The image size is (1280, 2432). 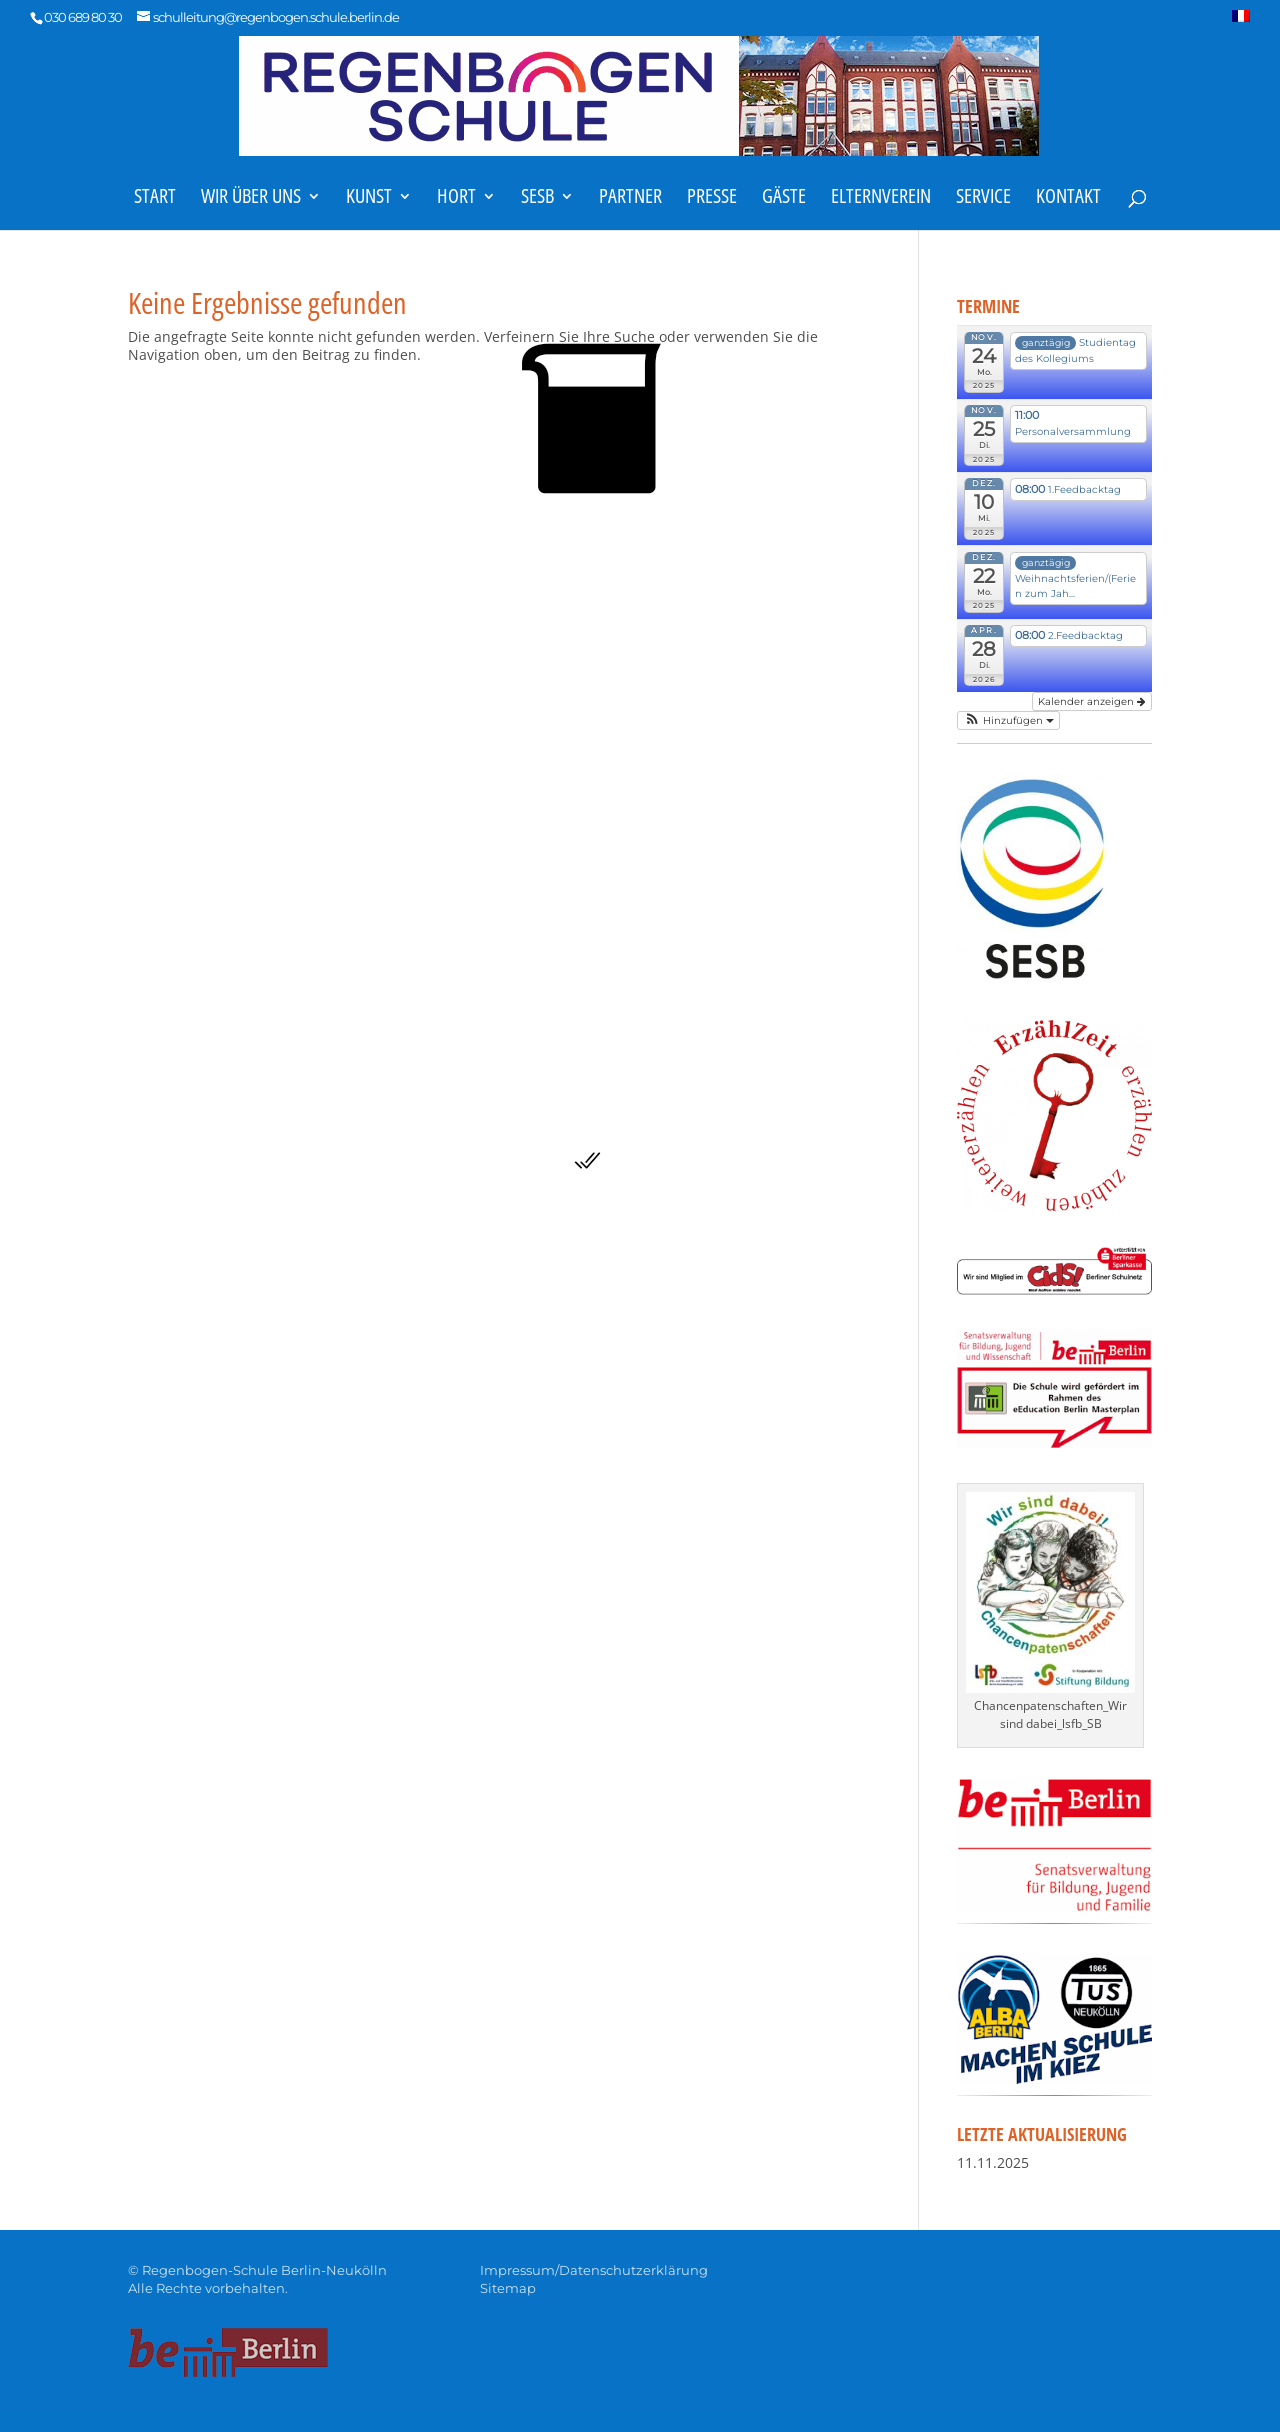 What do you see at coordinates (587, 1160) in the screenshot?
I see `indicates message has been read` at bounding box center [587, 1160].